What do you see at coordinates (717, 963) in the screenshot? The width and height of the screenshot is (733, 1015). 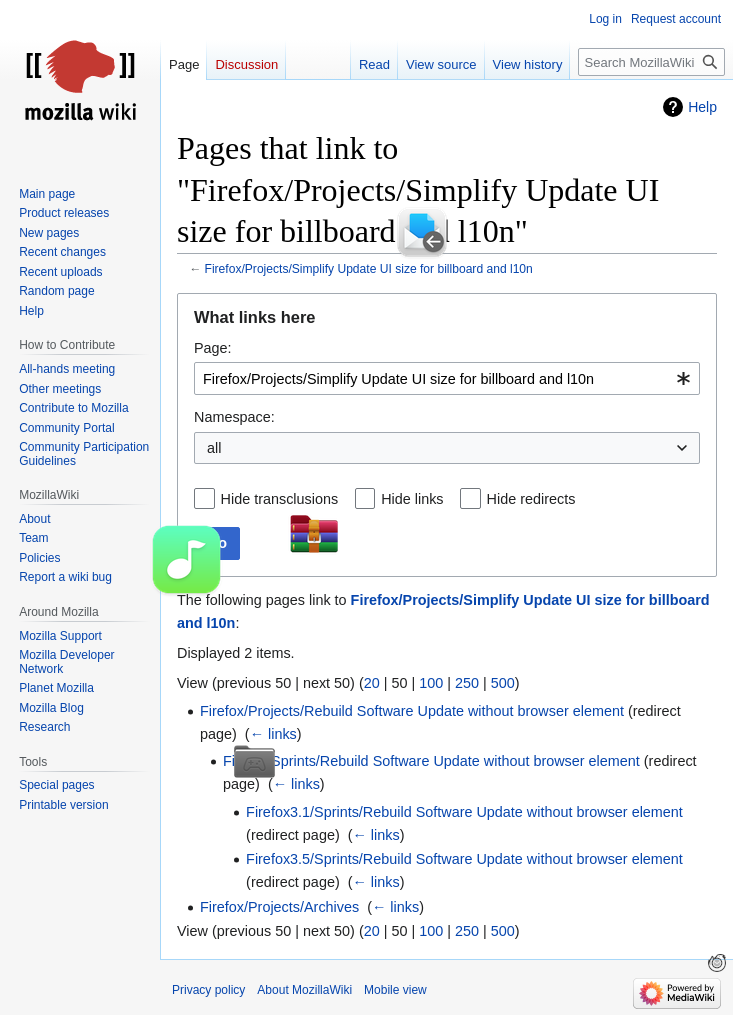 I see `open thunderbird email client` at bounding box center [717, 963].